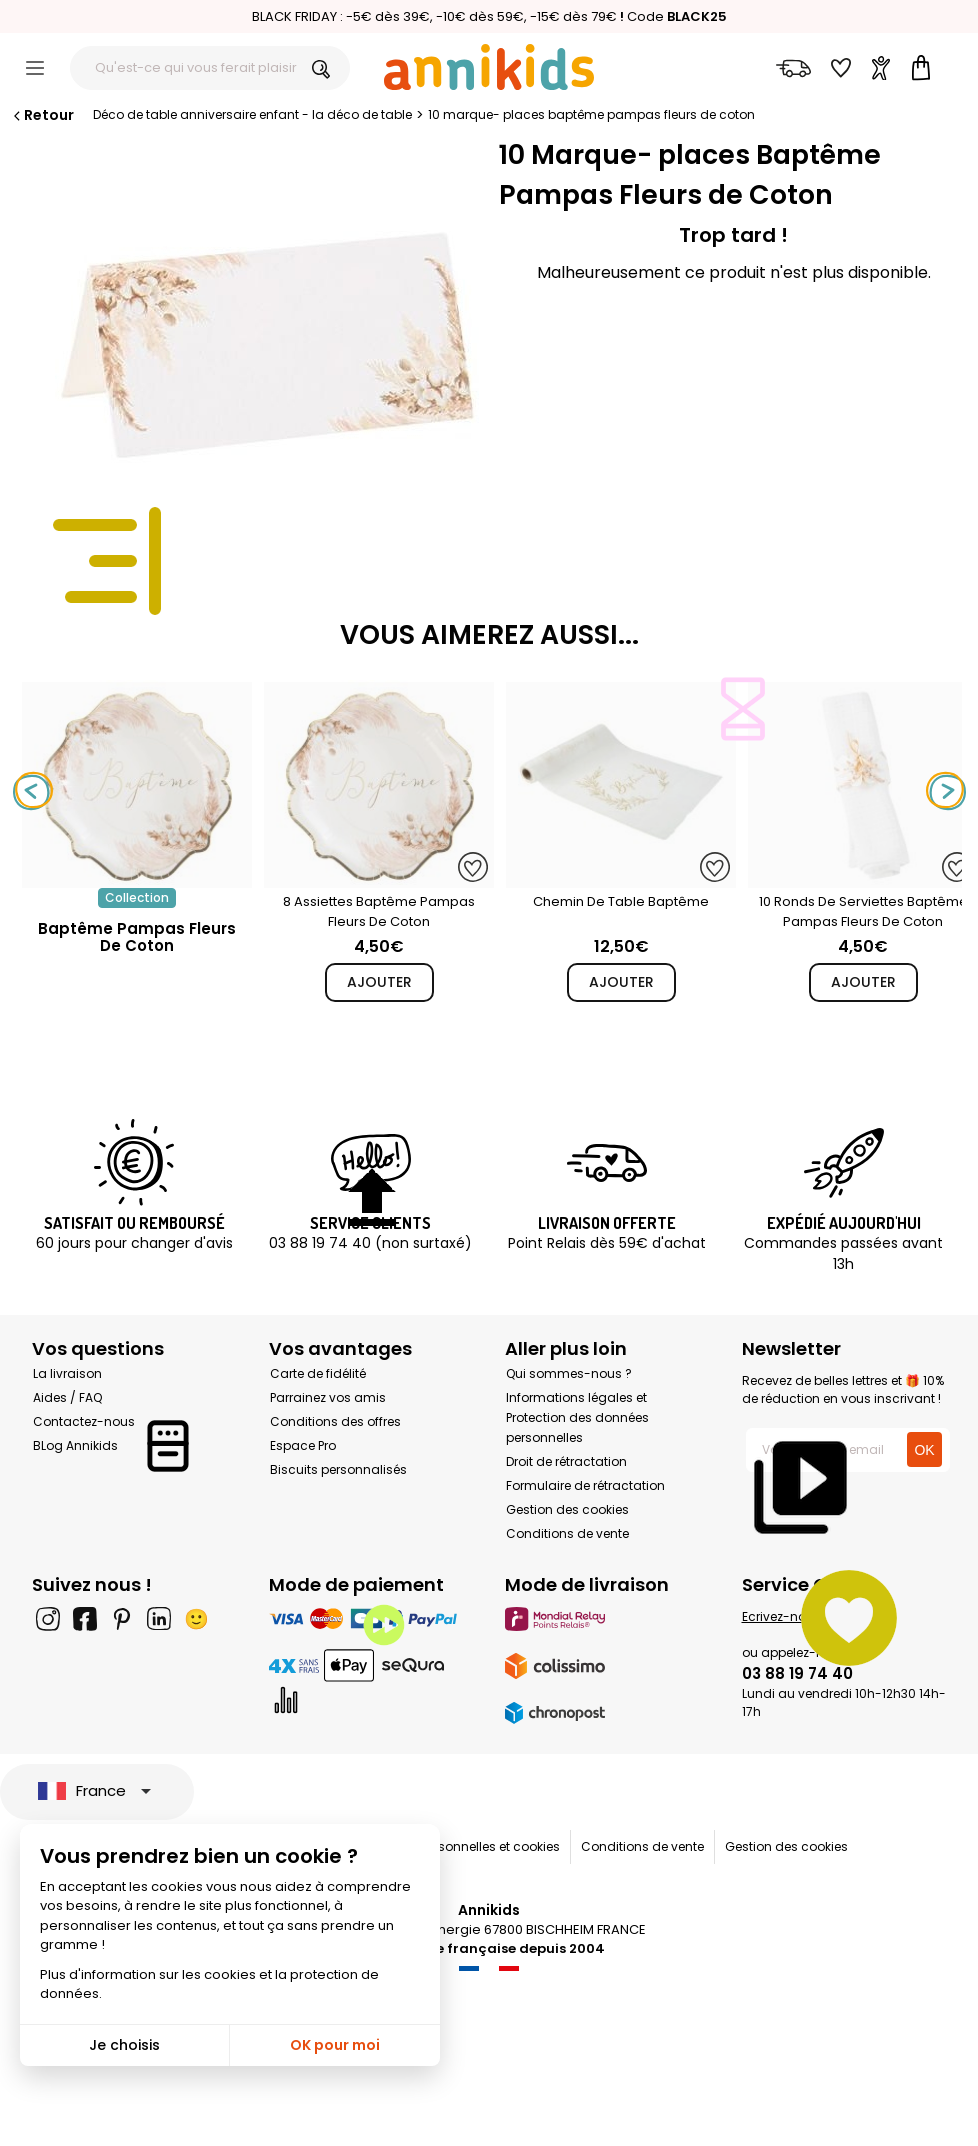 Image resolution: width=978 pixels, height=2146 pixels. I want to click on upload a file, so click(372, 1199).